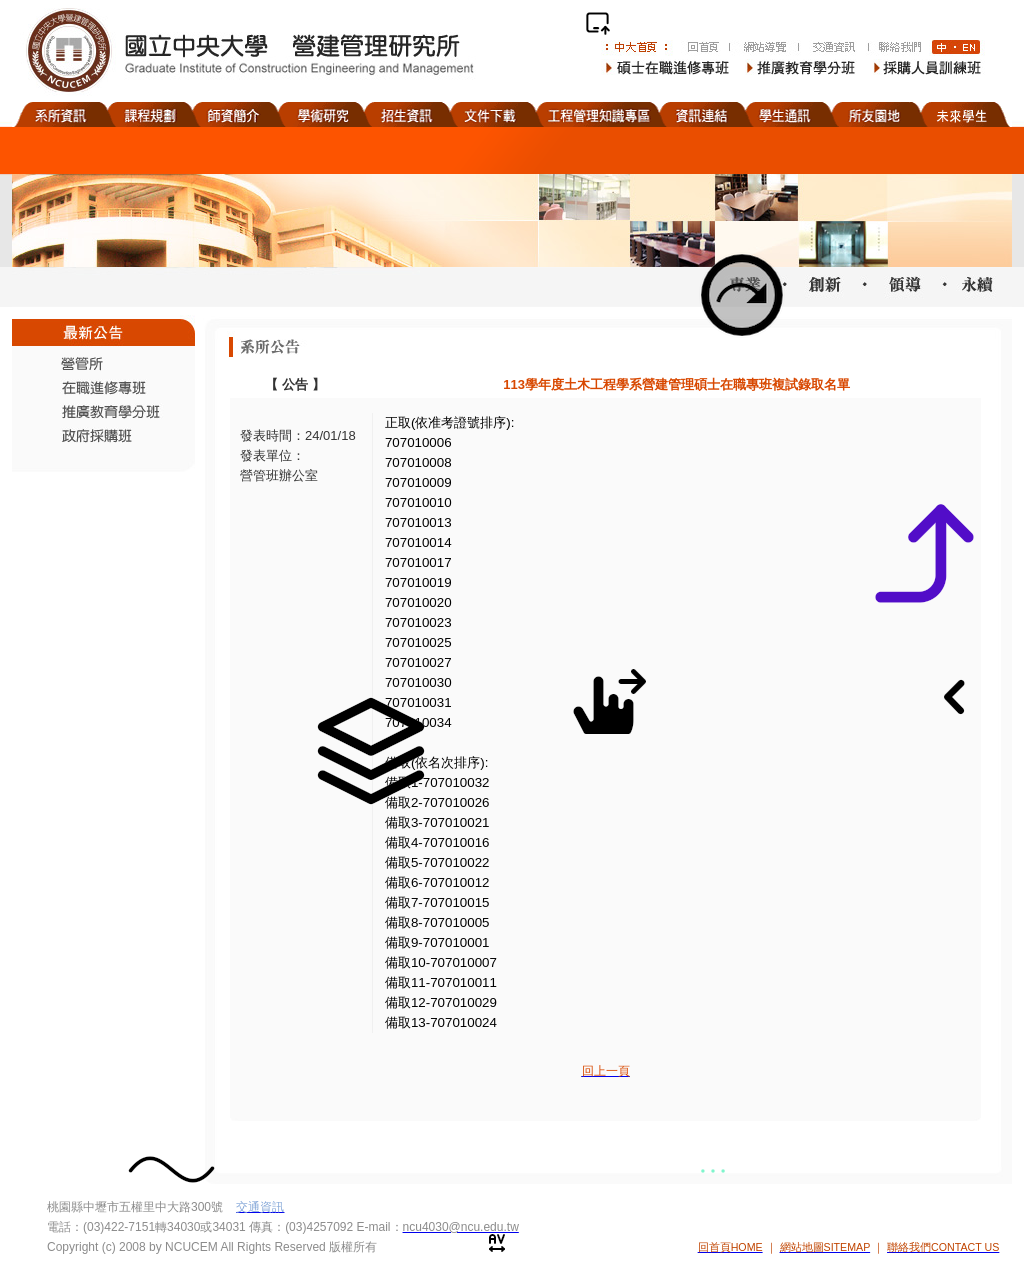  I want to click on skip to the next scheduled item or plan, so click(742, 295).